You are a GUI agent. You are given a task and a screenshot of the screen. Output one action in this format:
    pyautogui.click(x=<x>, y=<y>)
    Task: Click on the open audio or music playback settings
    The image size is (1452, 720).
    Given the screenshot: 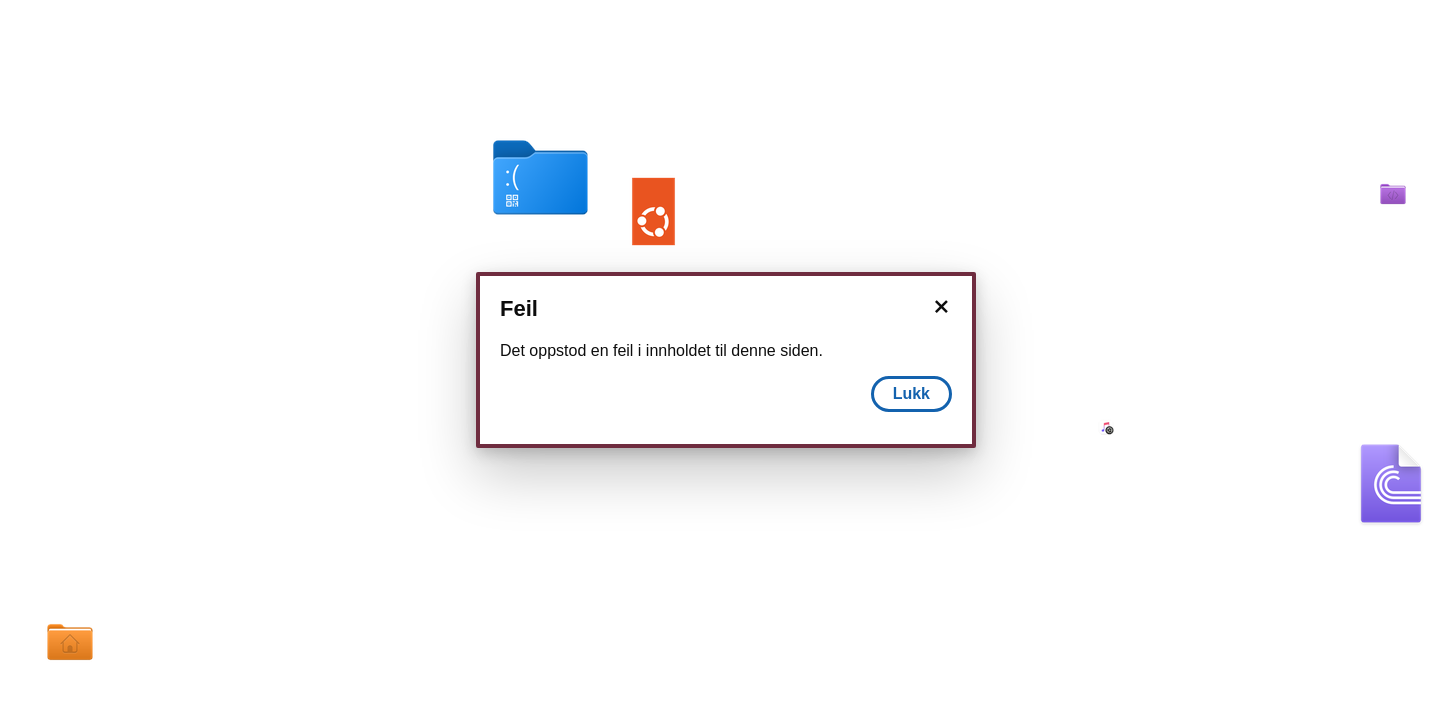 What is the action you would take?
    pyautogui.click(x=1106, y=427)
    